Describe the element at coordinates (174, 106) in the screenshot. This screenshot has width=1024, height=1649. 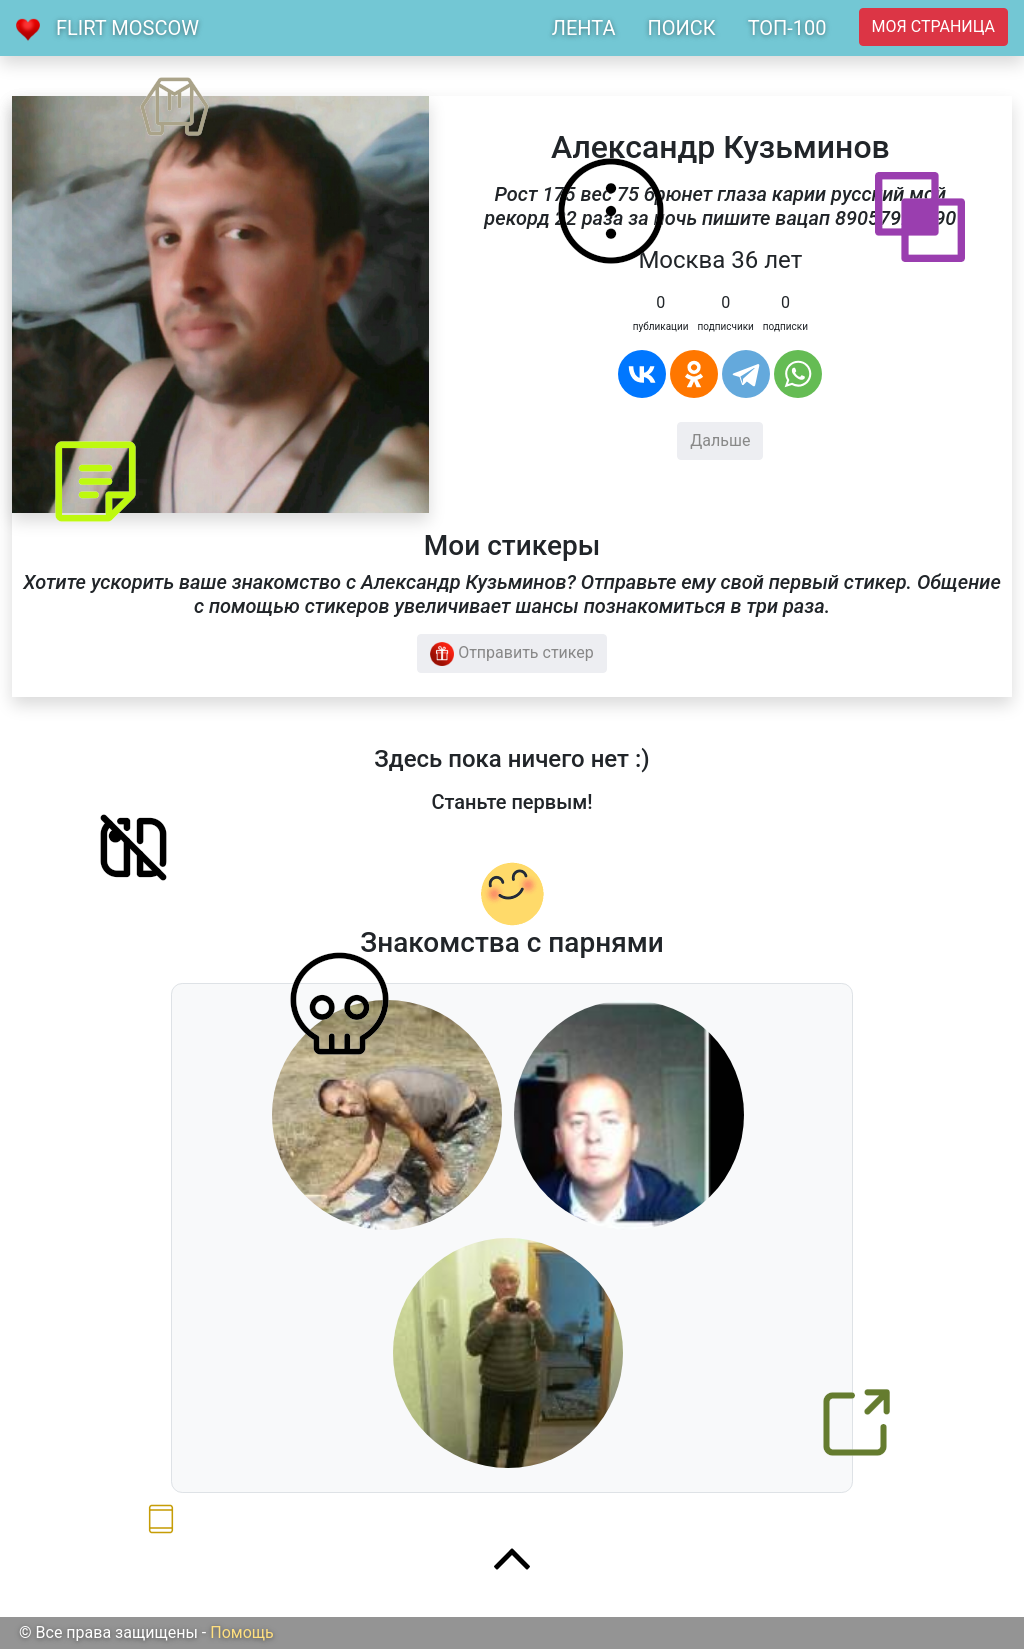
I see `browse hoodies or sweatshirts` at that location.